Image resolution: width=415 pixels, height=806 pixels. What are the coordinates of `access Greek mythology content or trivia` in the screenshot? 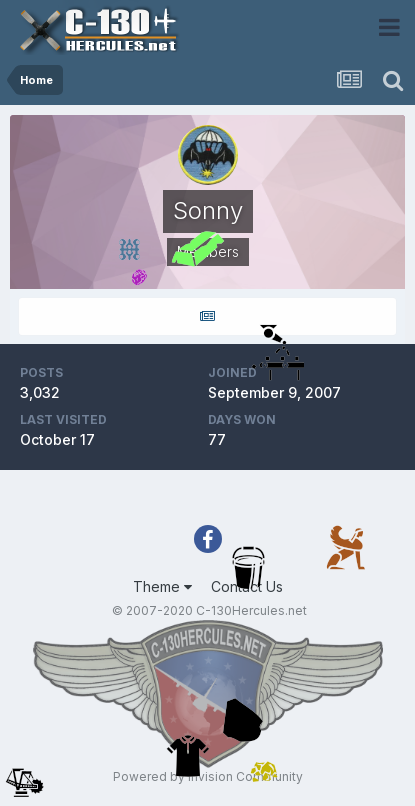 It's located at (346, 547).